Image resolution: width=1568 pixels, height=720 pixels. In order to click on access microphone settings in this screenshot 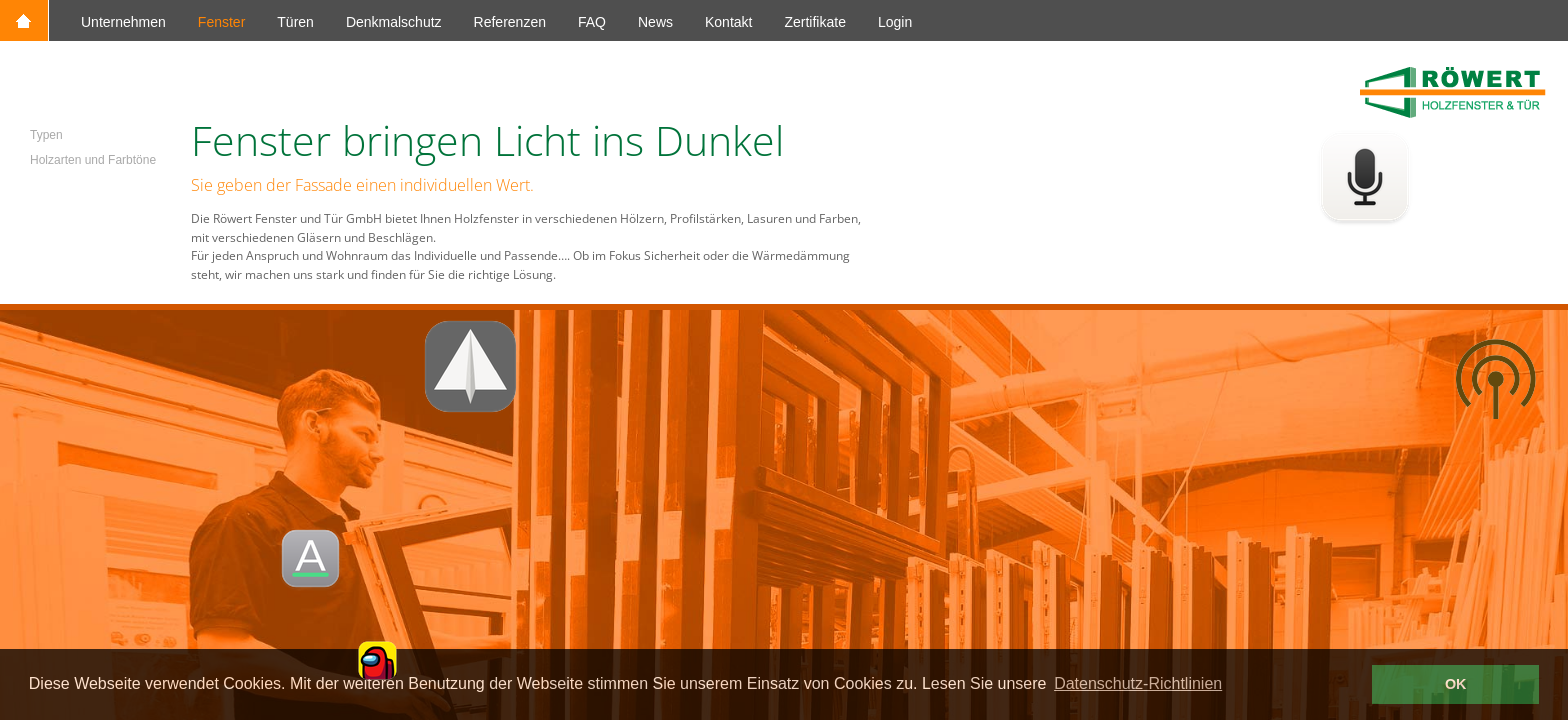, I will do `click(1365, 177)`.